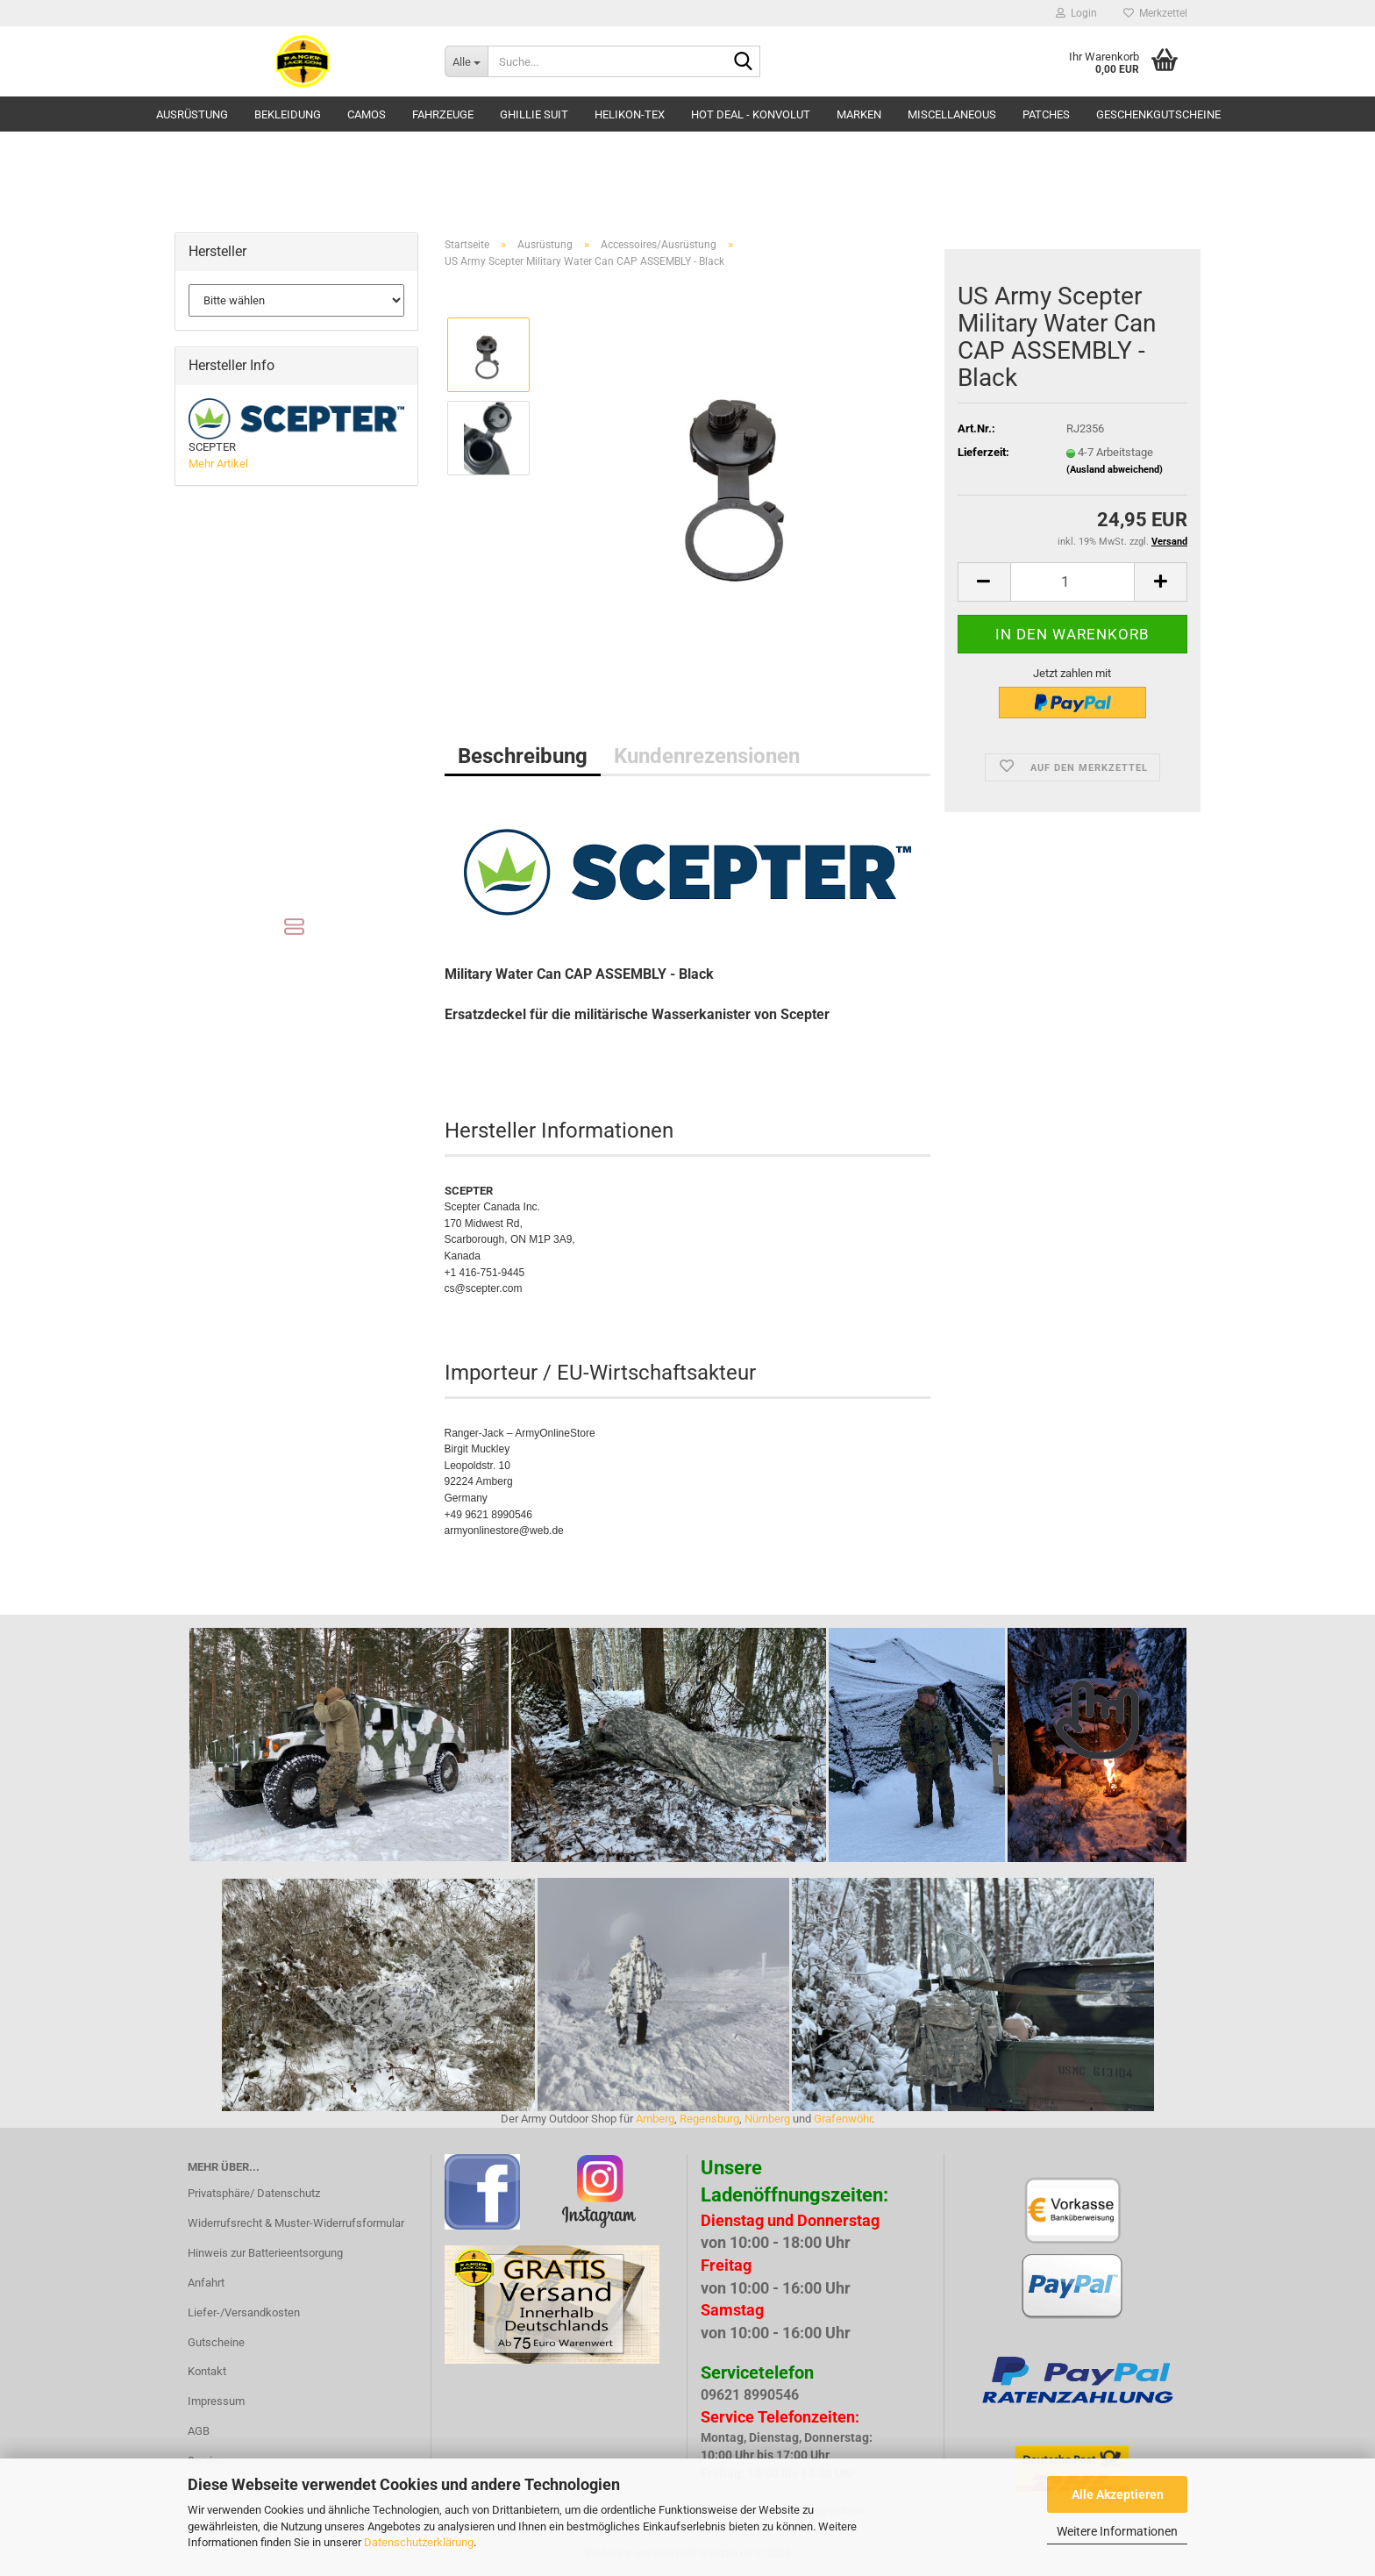 Image resolution: width=1375 pixels, height=2576 pixels. What do you see at coordinates (1097, 1717) in the screenshot?
I see `rock on or metal hand gesture` at bounding box center [1097, 1717].